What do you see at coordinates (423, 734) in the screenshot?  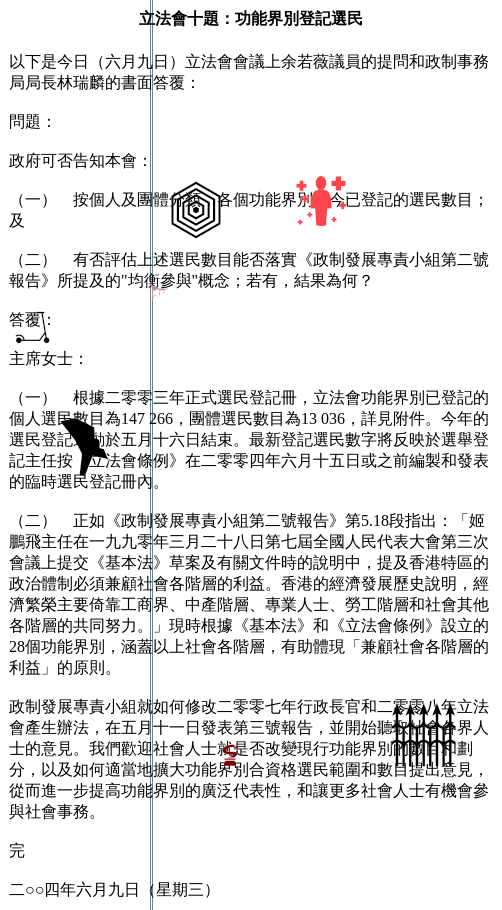 I see `set up defensive barriers in-game` at bounding box center [423, 734].